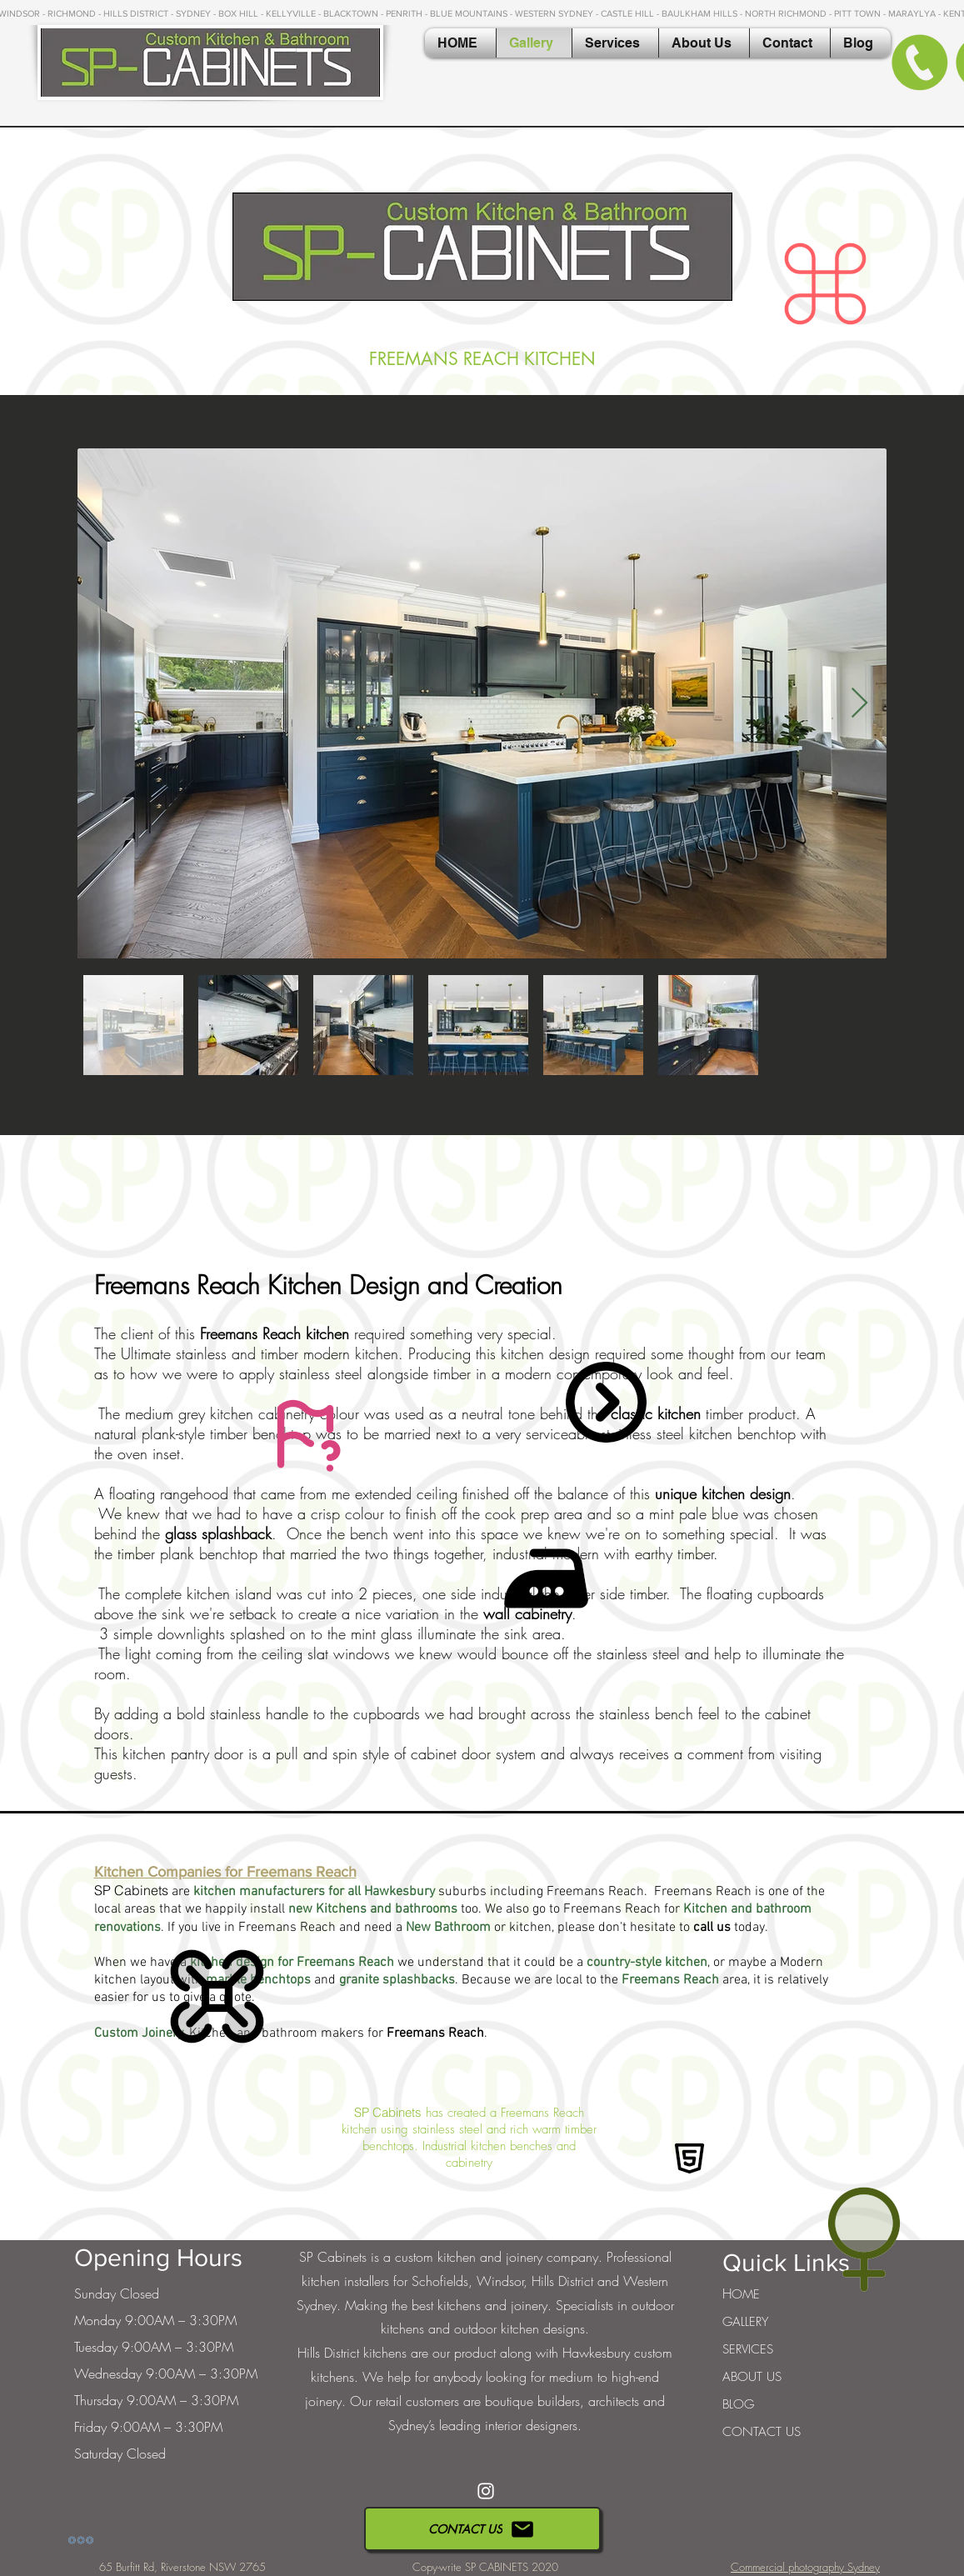  Describe the element at coordinates (864, 2238) in the screenshot. I see `indicates female gender option` at that location.